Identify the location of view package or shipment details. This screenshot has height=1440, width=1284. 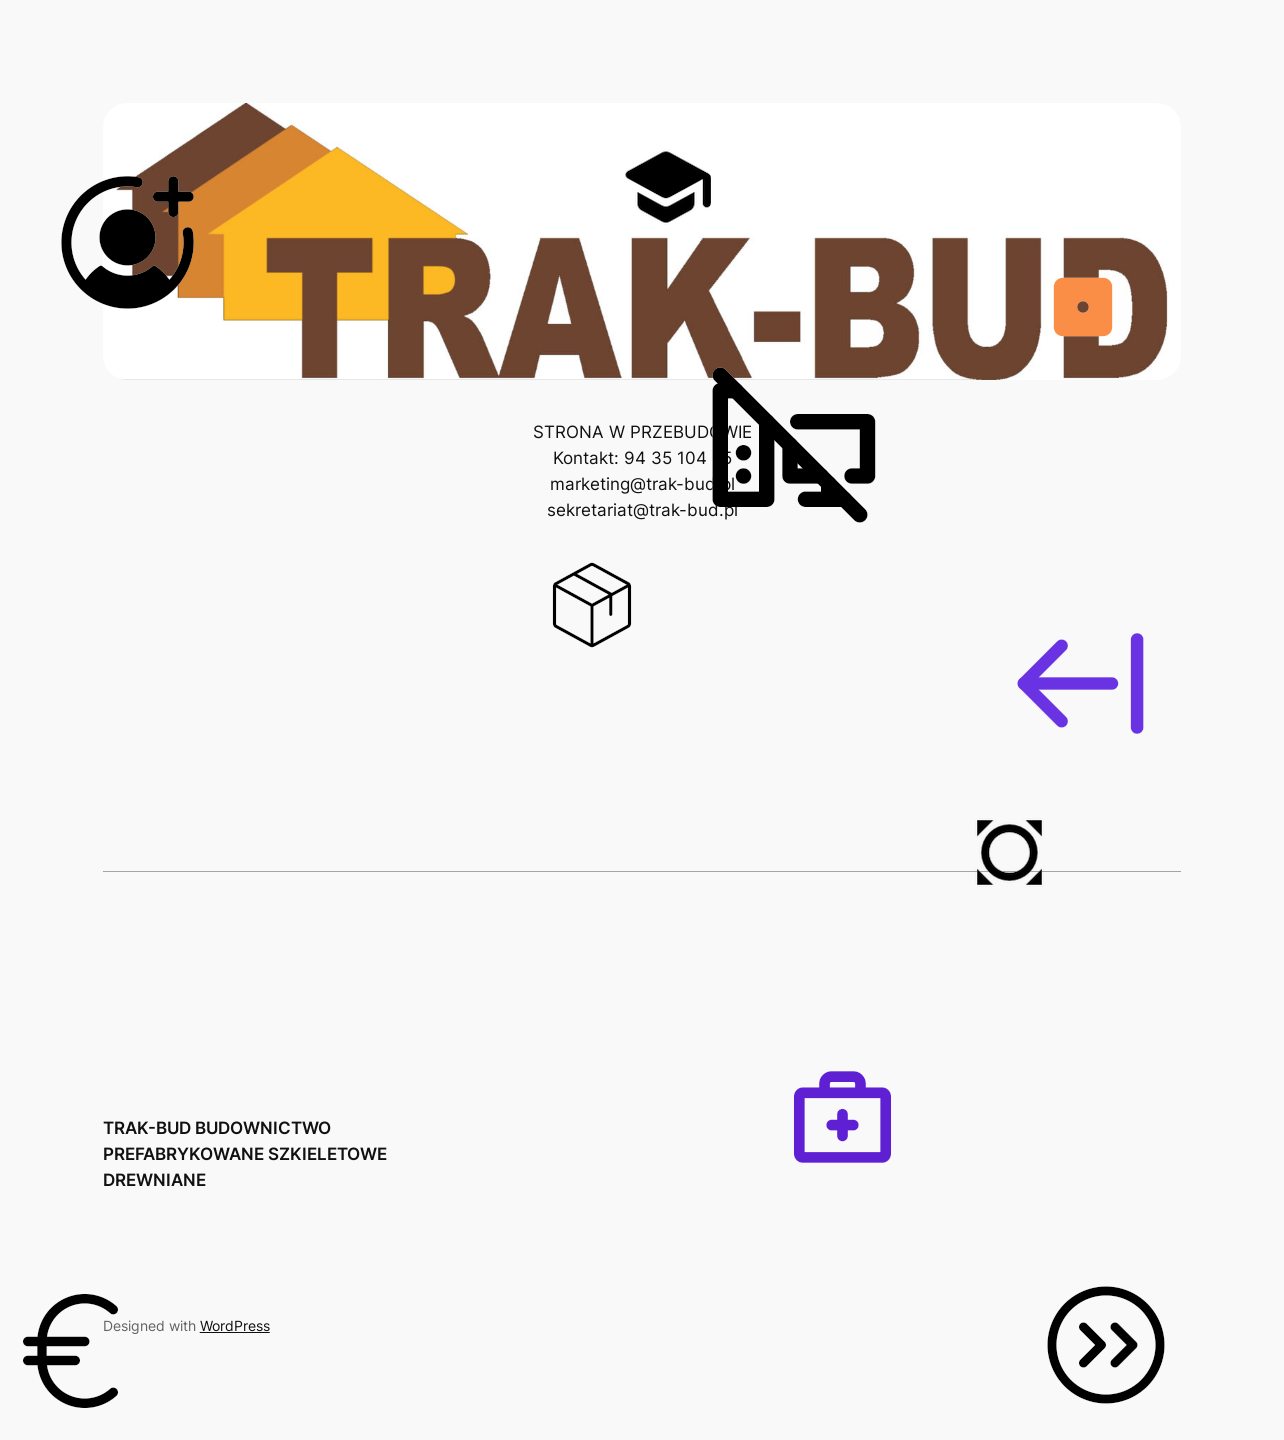
(592, 605).